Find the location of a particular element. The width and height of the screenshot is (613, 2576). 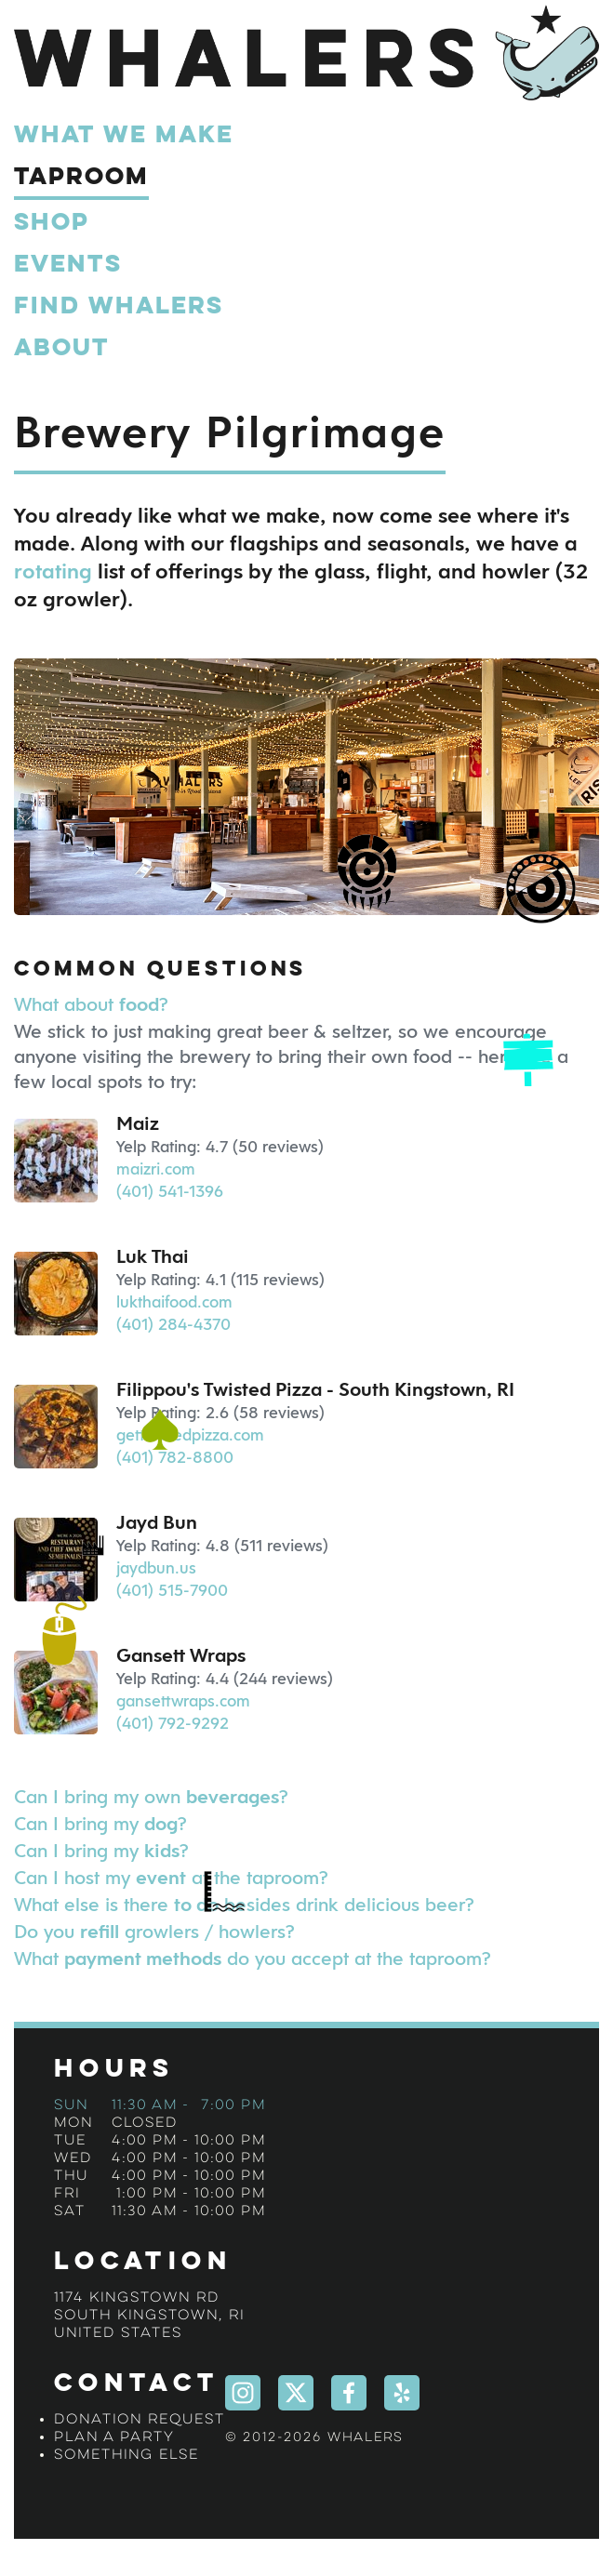

spades suit symbol in a card game is located at coordinates (160, 1429).